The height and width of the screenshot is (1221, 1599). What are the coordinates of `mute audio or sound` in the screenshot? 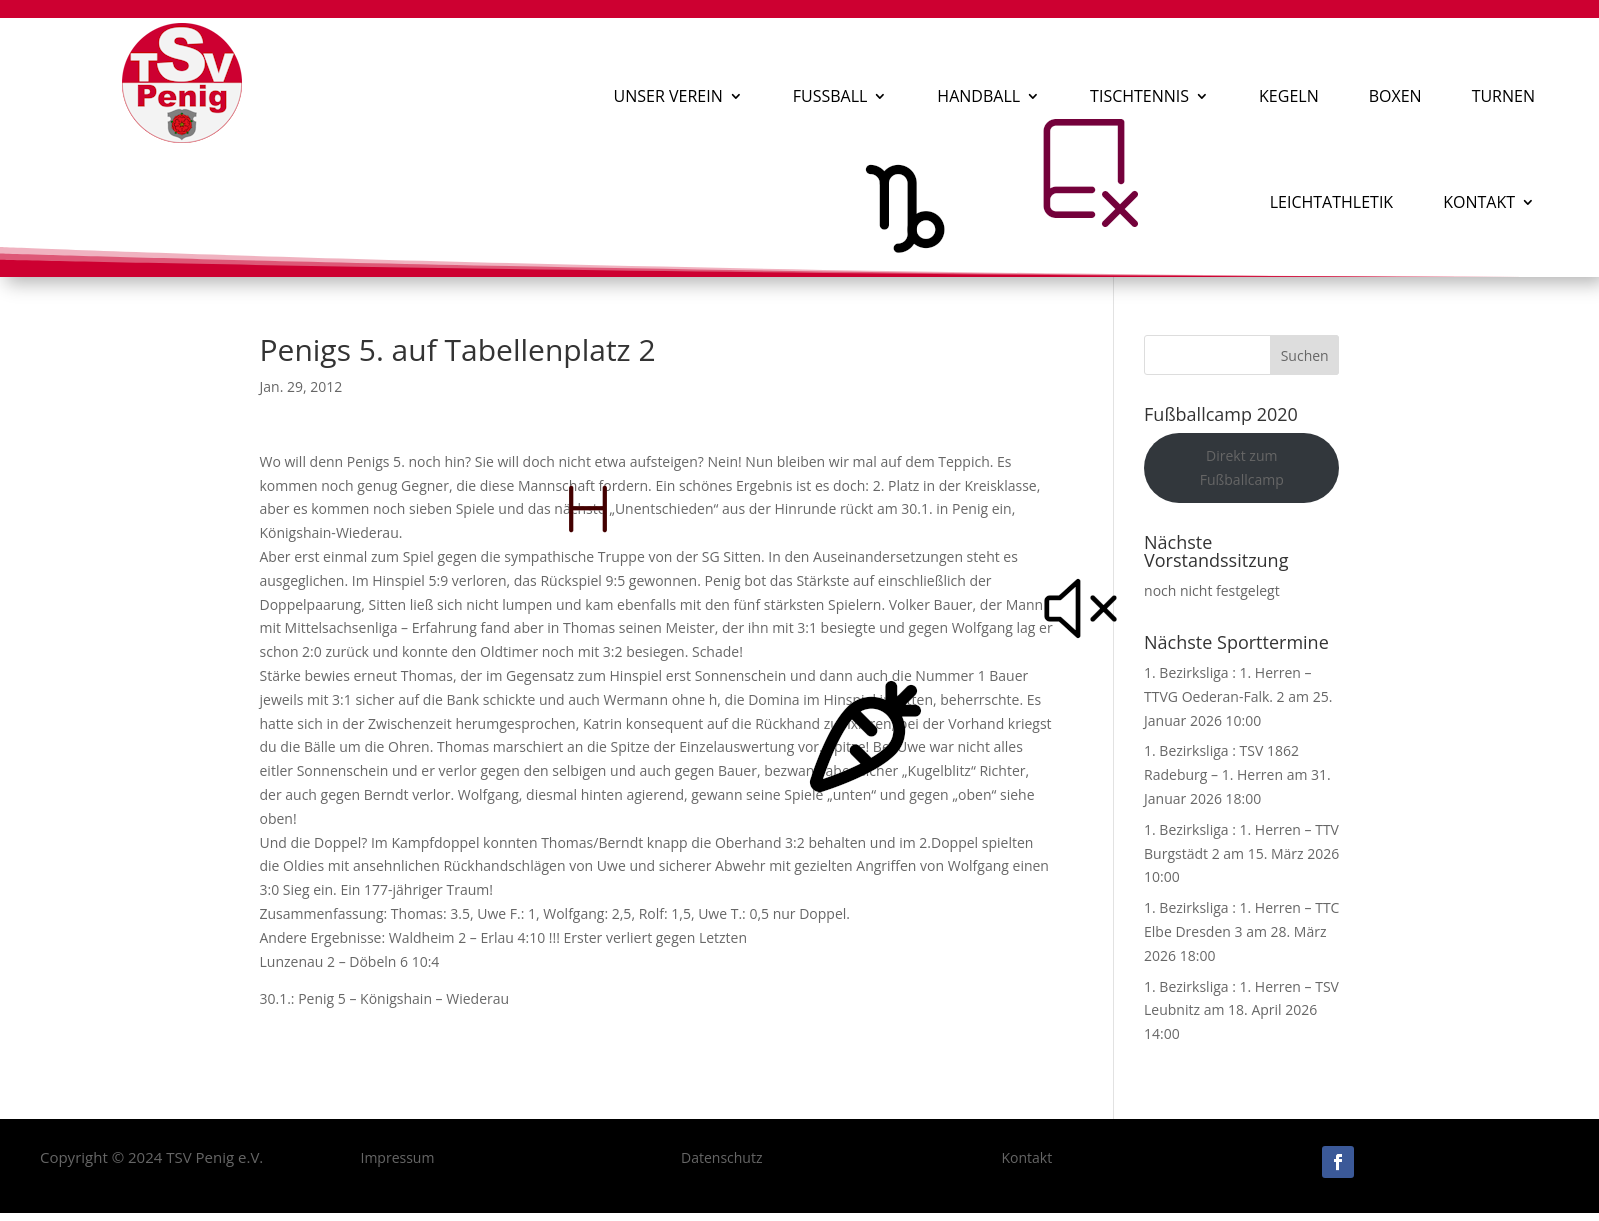 It's located at (1080, 608).